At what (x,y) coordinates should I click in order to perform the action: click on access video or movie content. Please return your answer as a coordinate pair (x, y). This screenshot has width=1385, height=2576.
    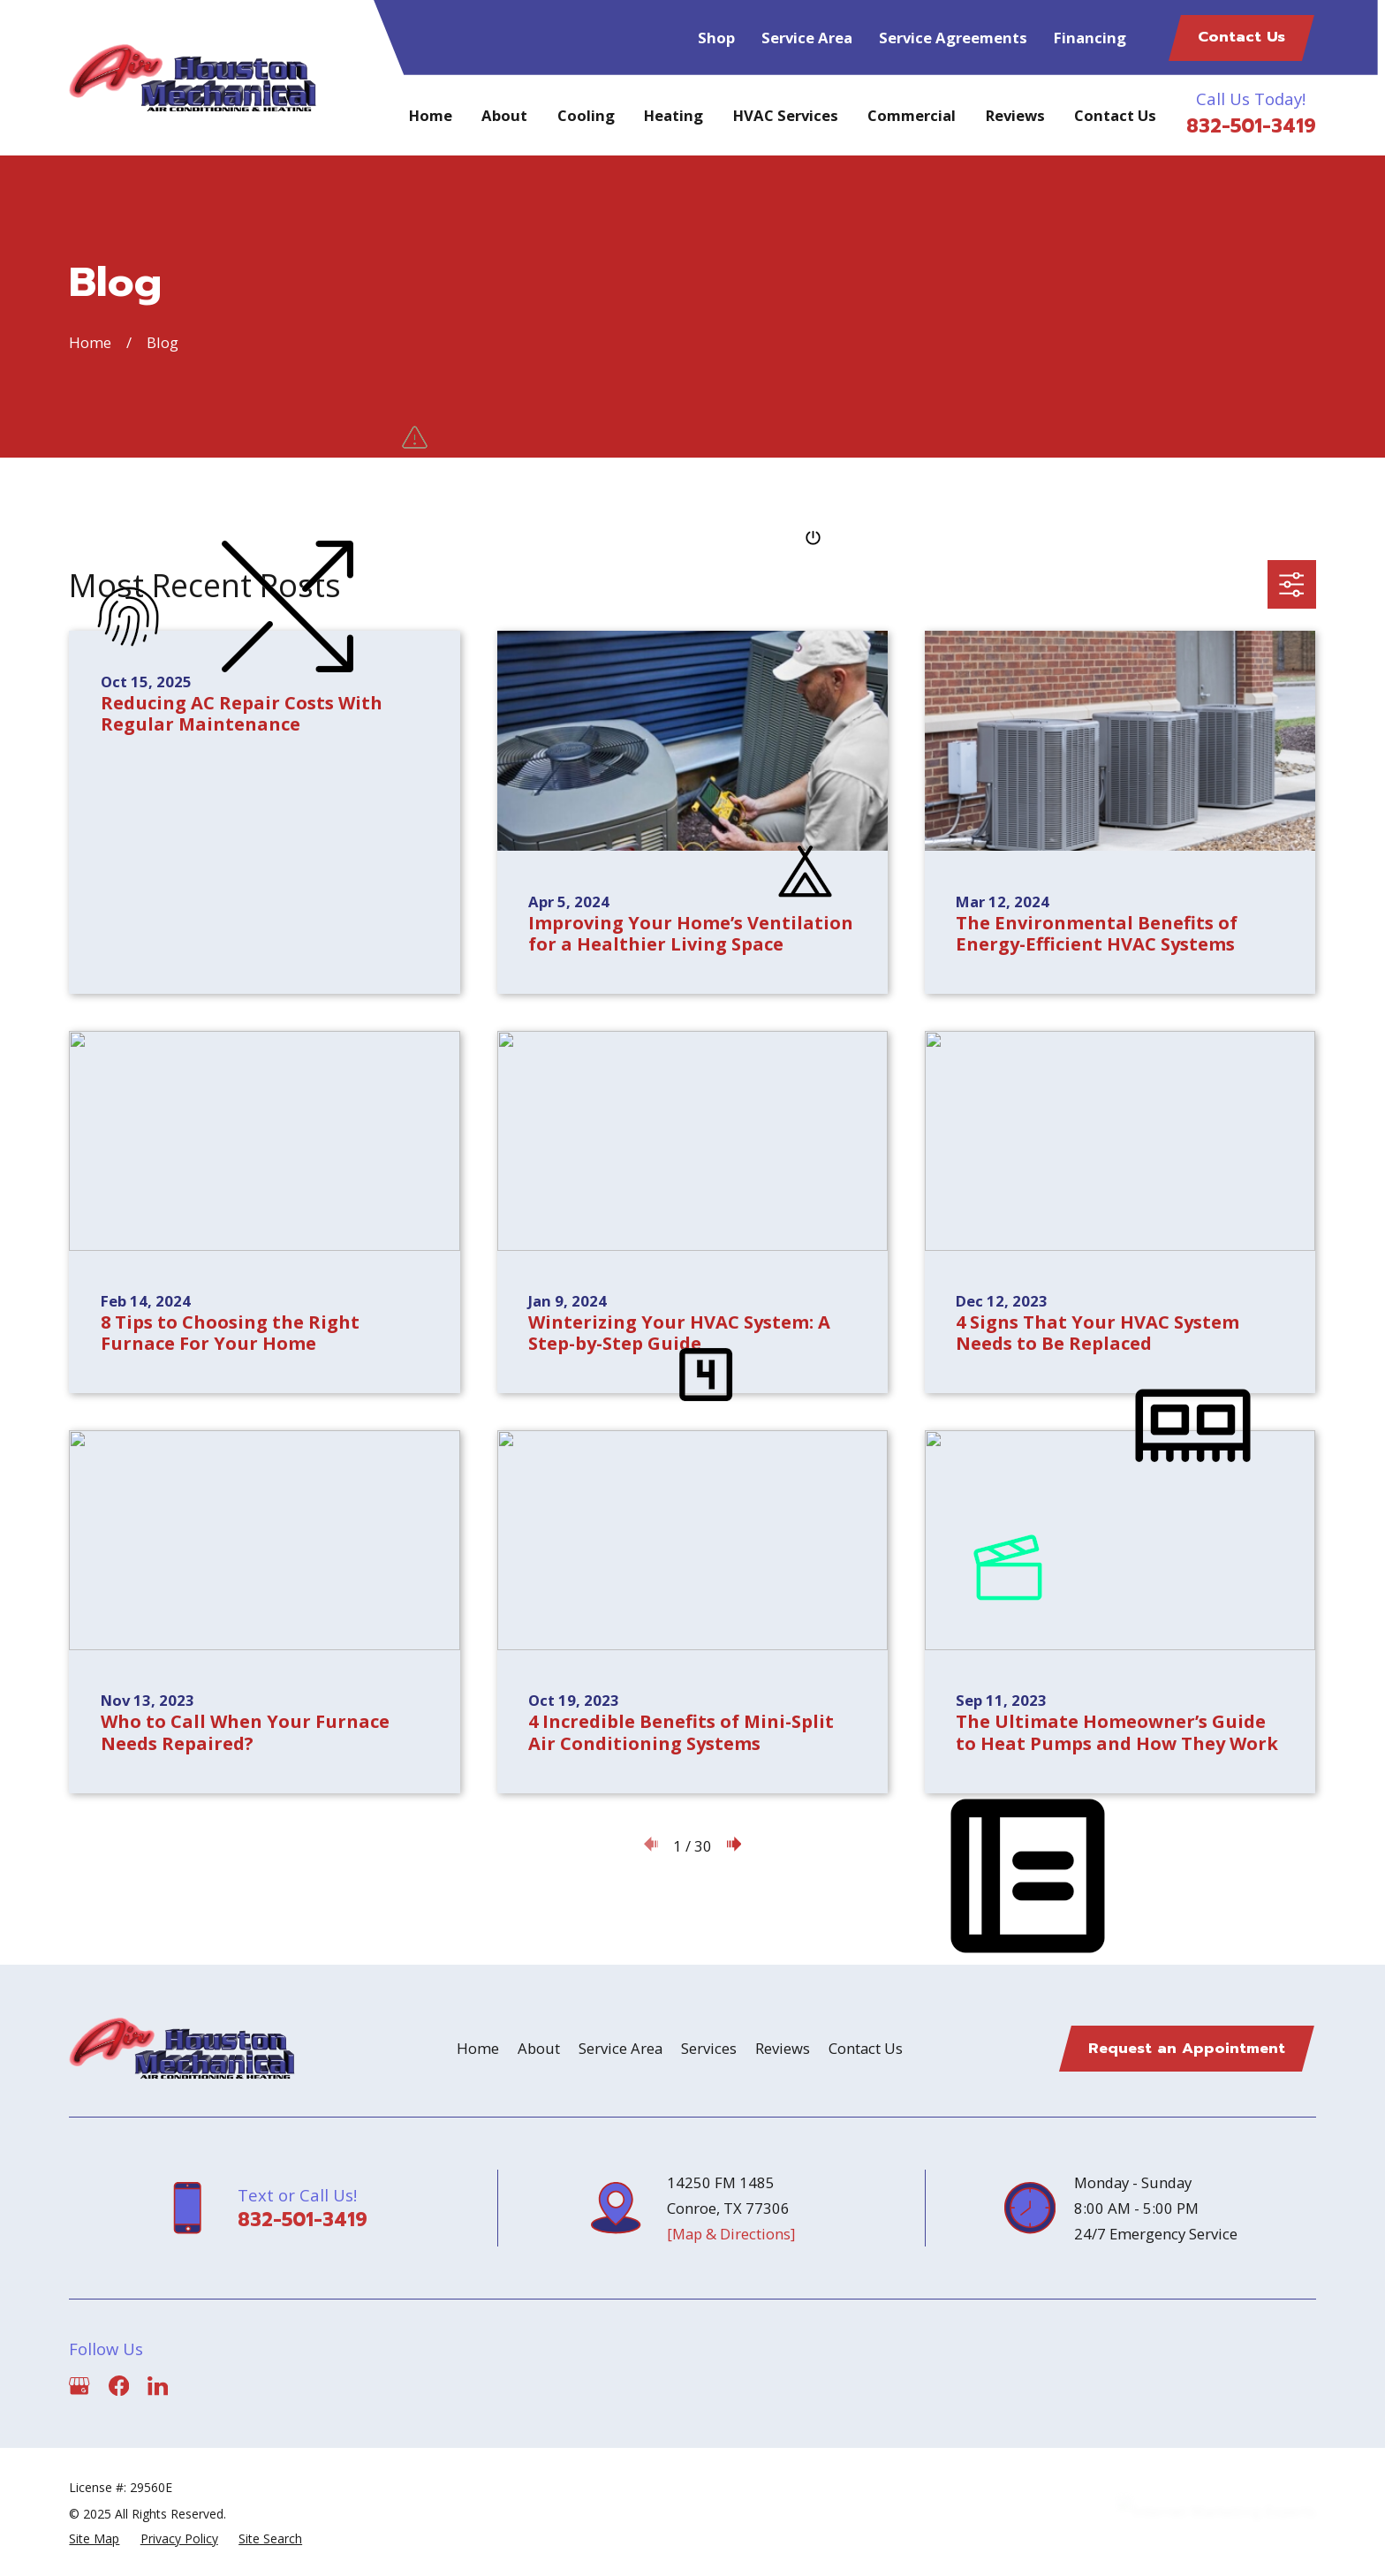
    Looking at the image, I should click on (1009, 1570).